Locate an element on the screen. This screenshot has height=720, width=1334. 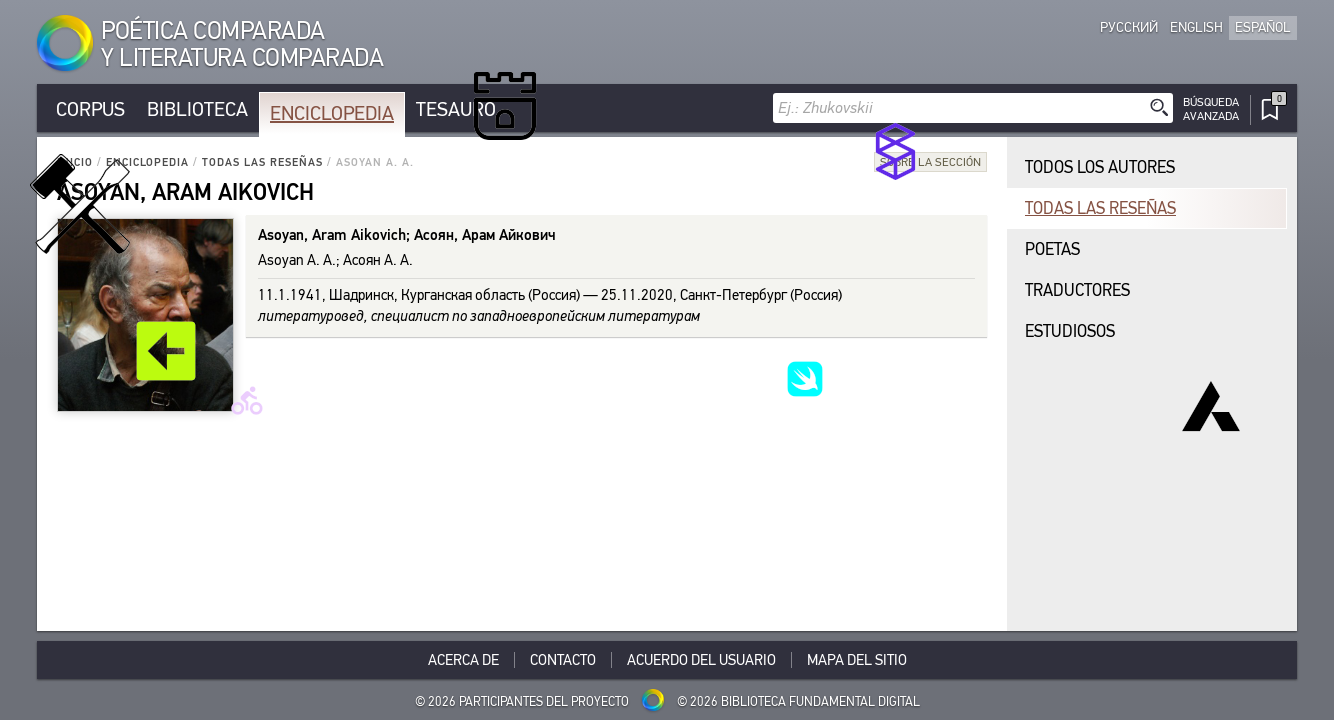
access cycling or bike route directions is located at coordinates (247, 402).